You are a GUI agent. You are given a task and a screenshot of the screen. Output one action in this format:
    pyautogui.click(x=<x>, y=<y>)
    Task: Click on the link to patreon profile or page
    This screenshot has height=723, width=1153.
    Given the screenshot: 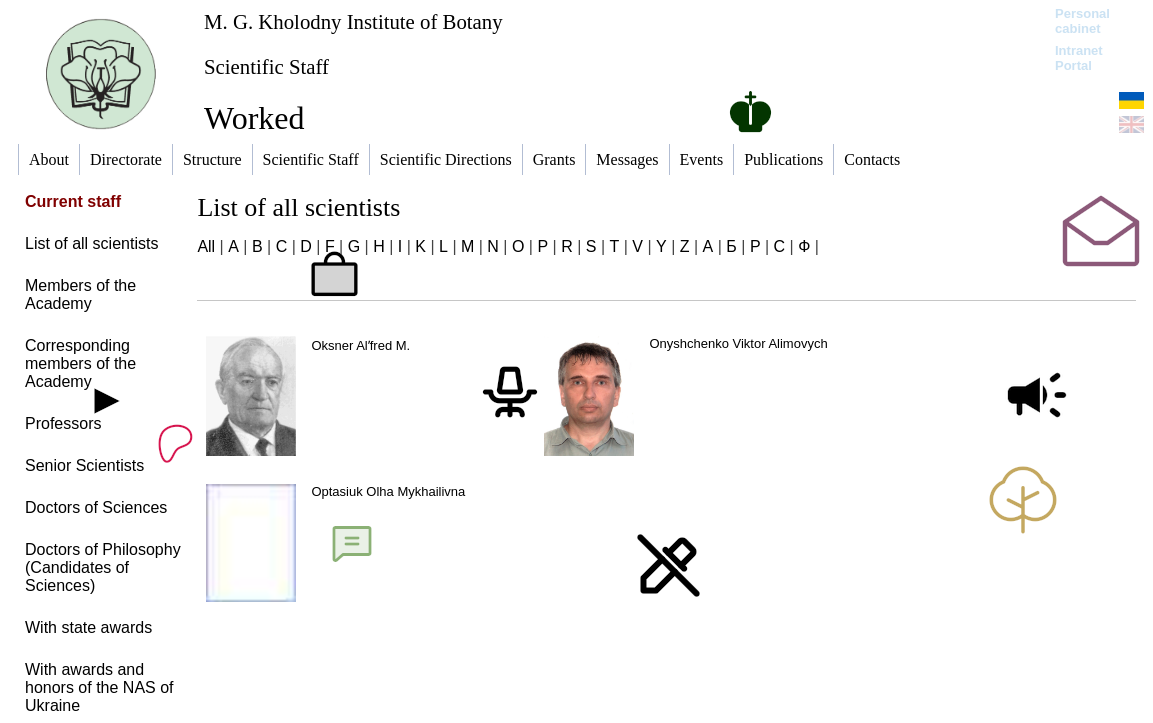 What is the action you would take?
    pyautogui.click(x=174, y=443)
    